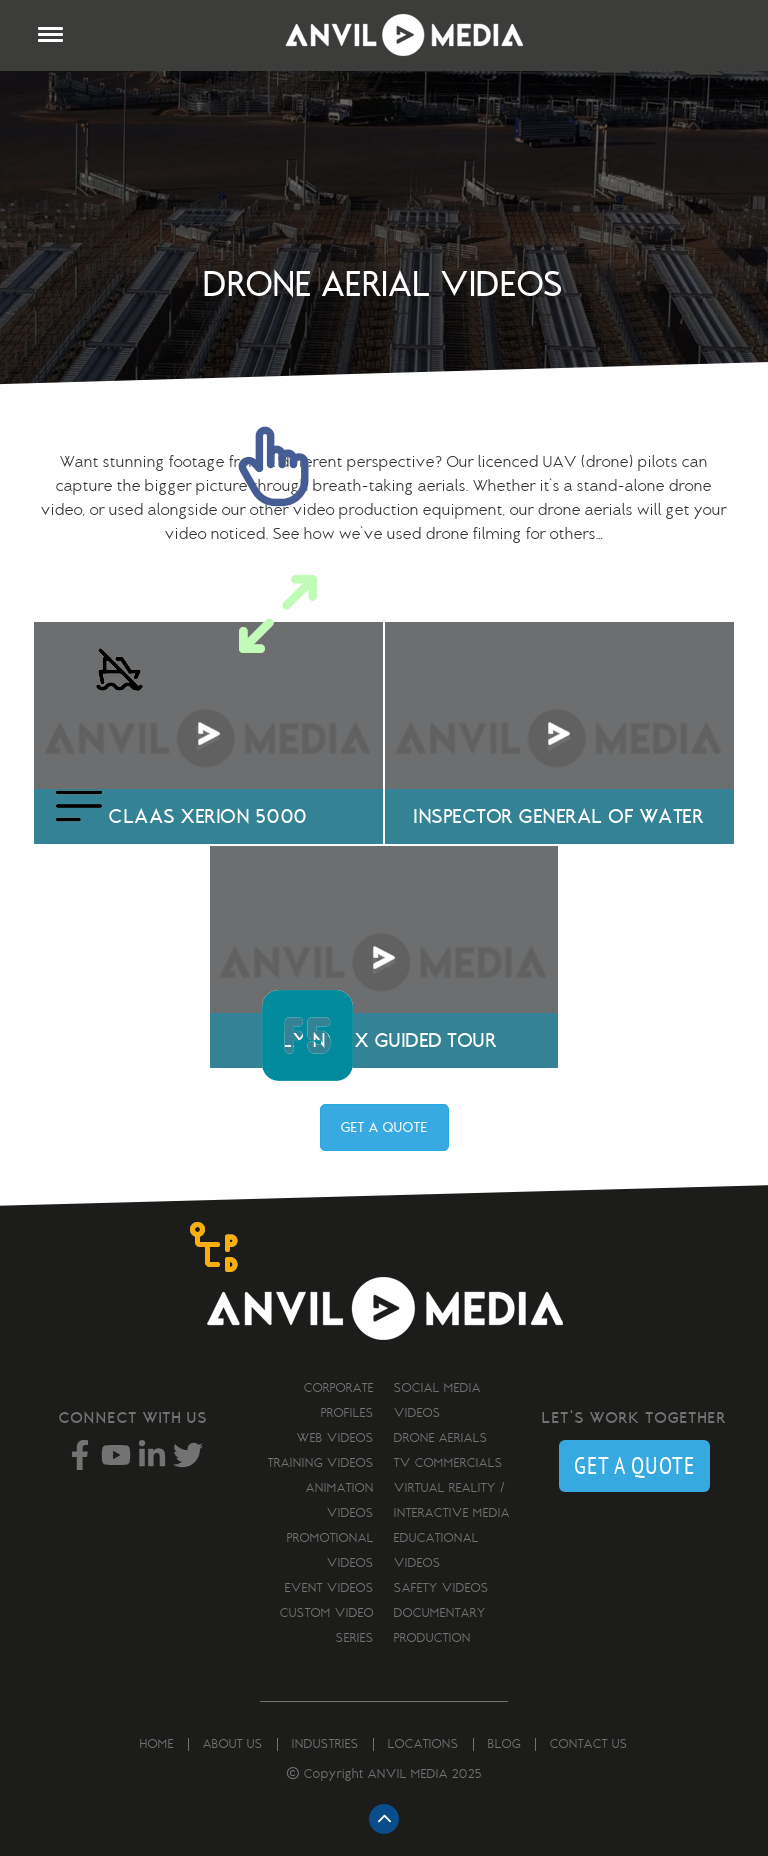 This screenshot has width=768, height=1856. I want to click on expand to fullscreen mode, so click(278, 614).